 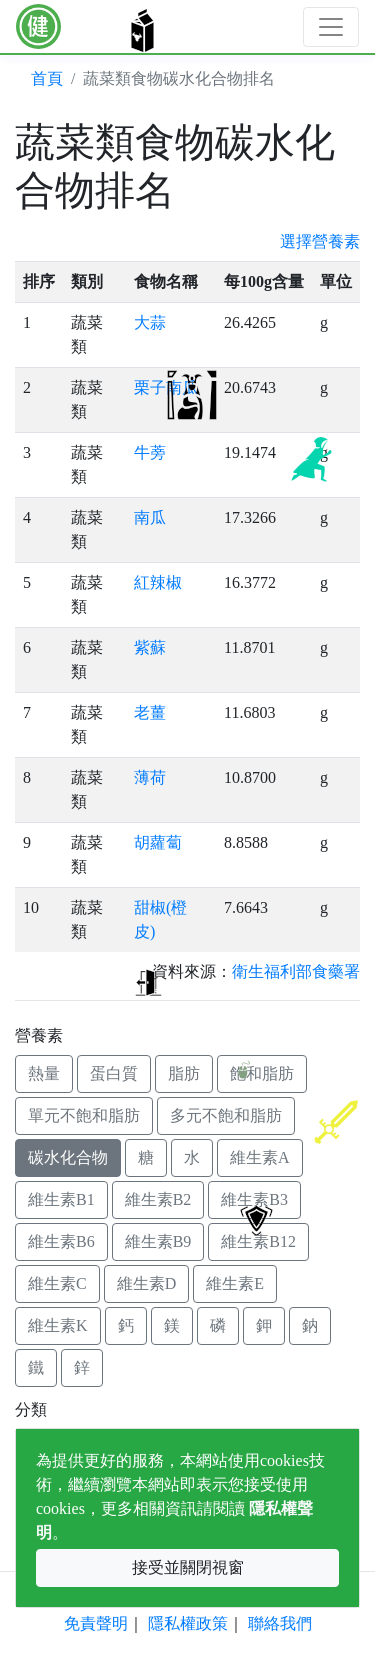 I want to click on indicates active shield or defense power-up, so click(x=256, y=1219).